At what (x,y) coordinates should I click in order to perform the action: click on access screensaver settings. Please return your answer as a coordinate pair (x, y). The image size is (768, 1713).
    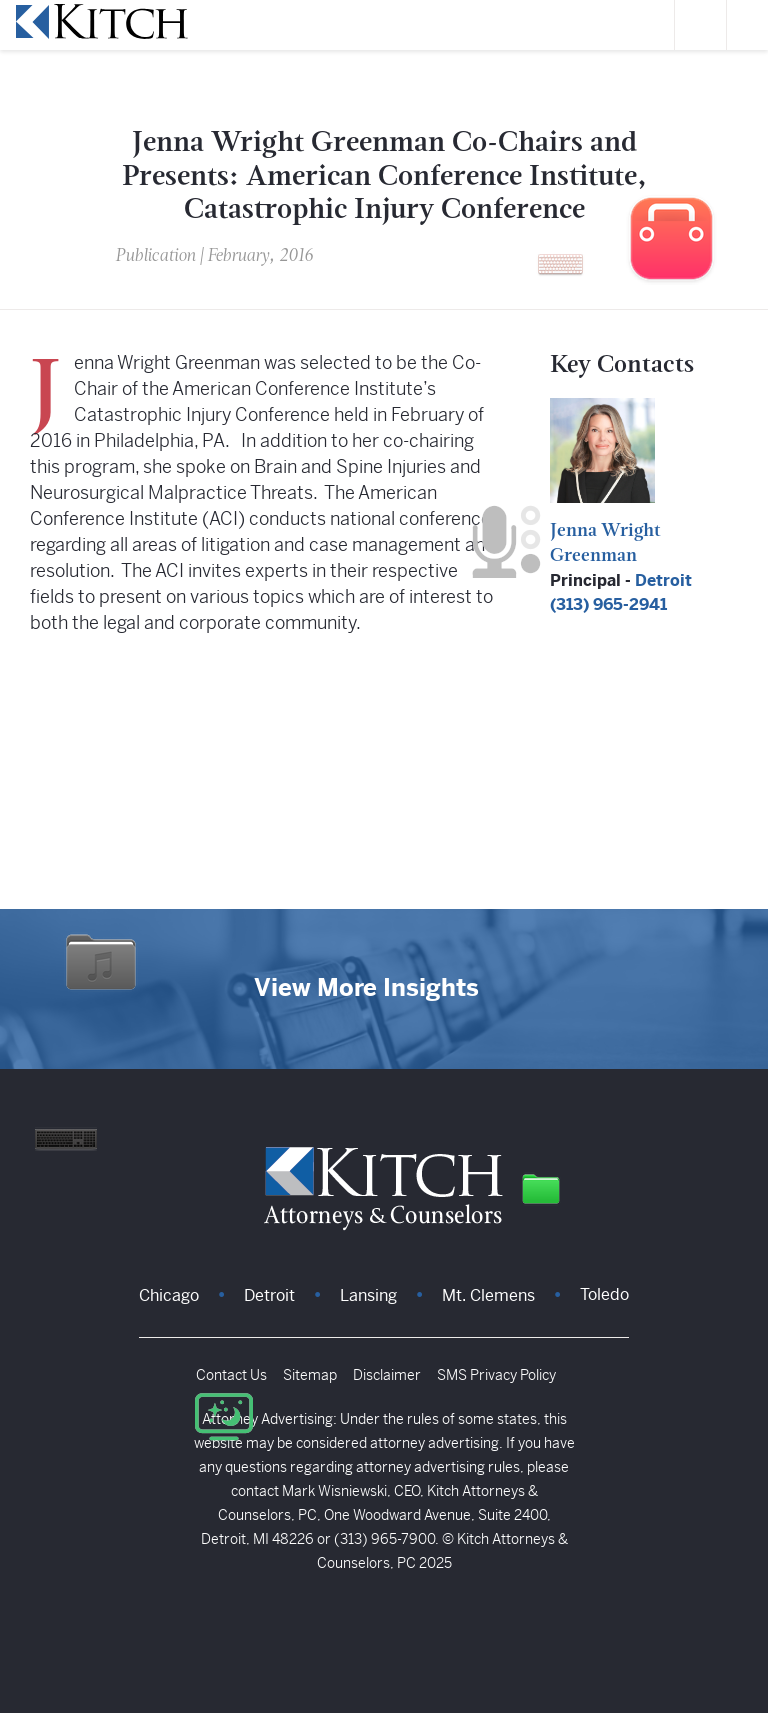
    Looking at the image, I should click on (224, 1415).